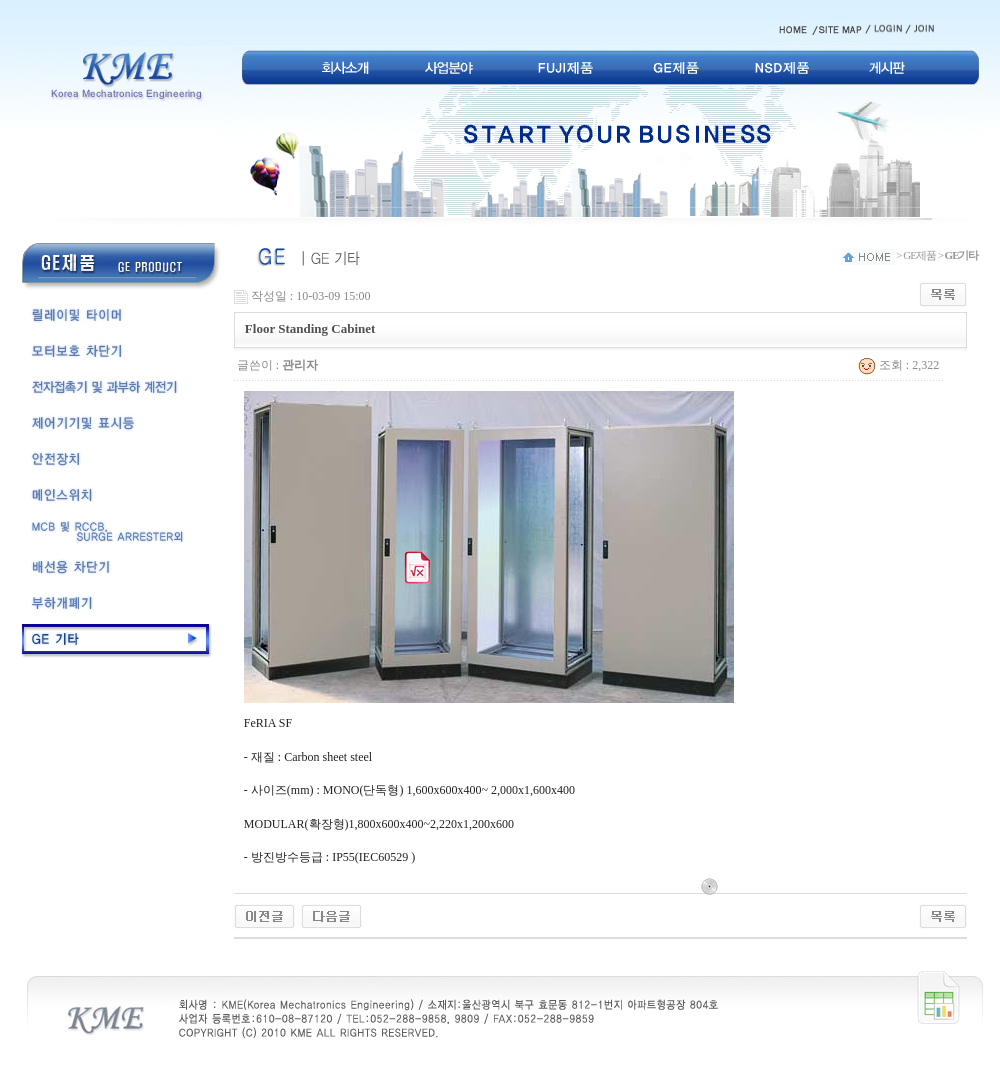 This screenshot has height=1072, width=1000. What do you see at coordinates (709, 886) in the screenshot?
I see `unmount or eject a CD/DVD disc` at bounding box center [709, 886].